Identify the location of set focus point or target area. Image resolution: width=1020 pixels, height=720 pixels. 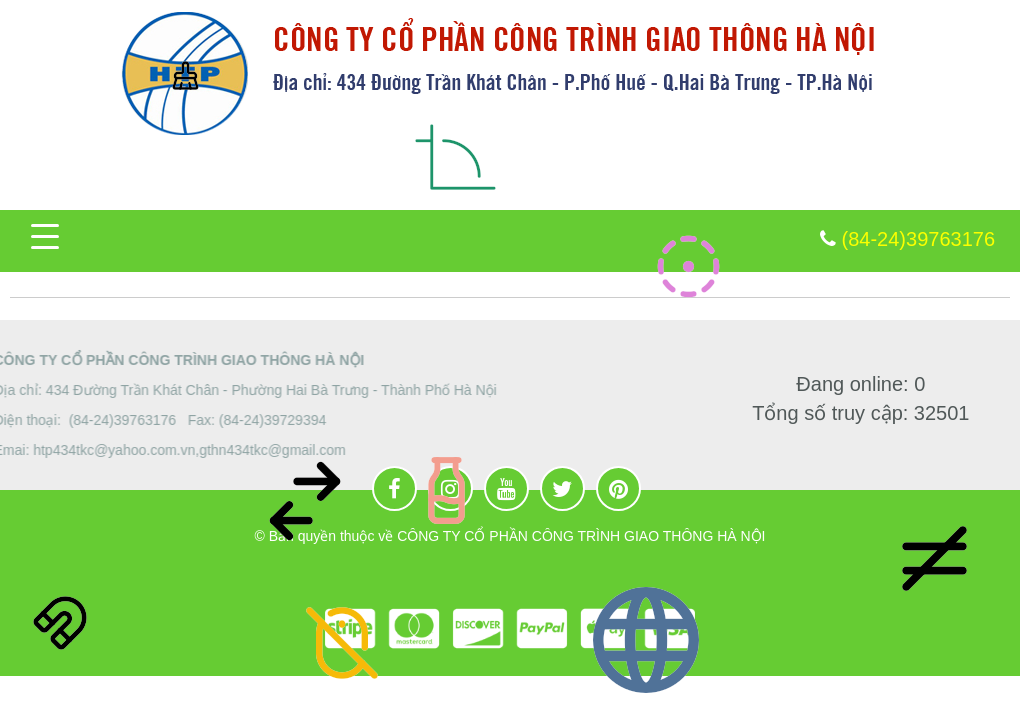
(688, 266).